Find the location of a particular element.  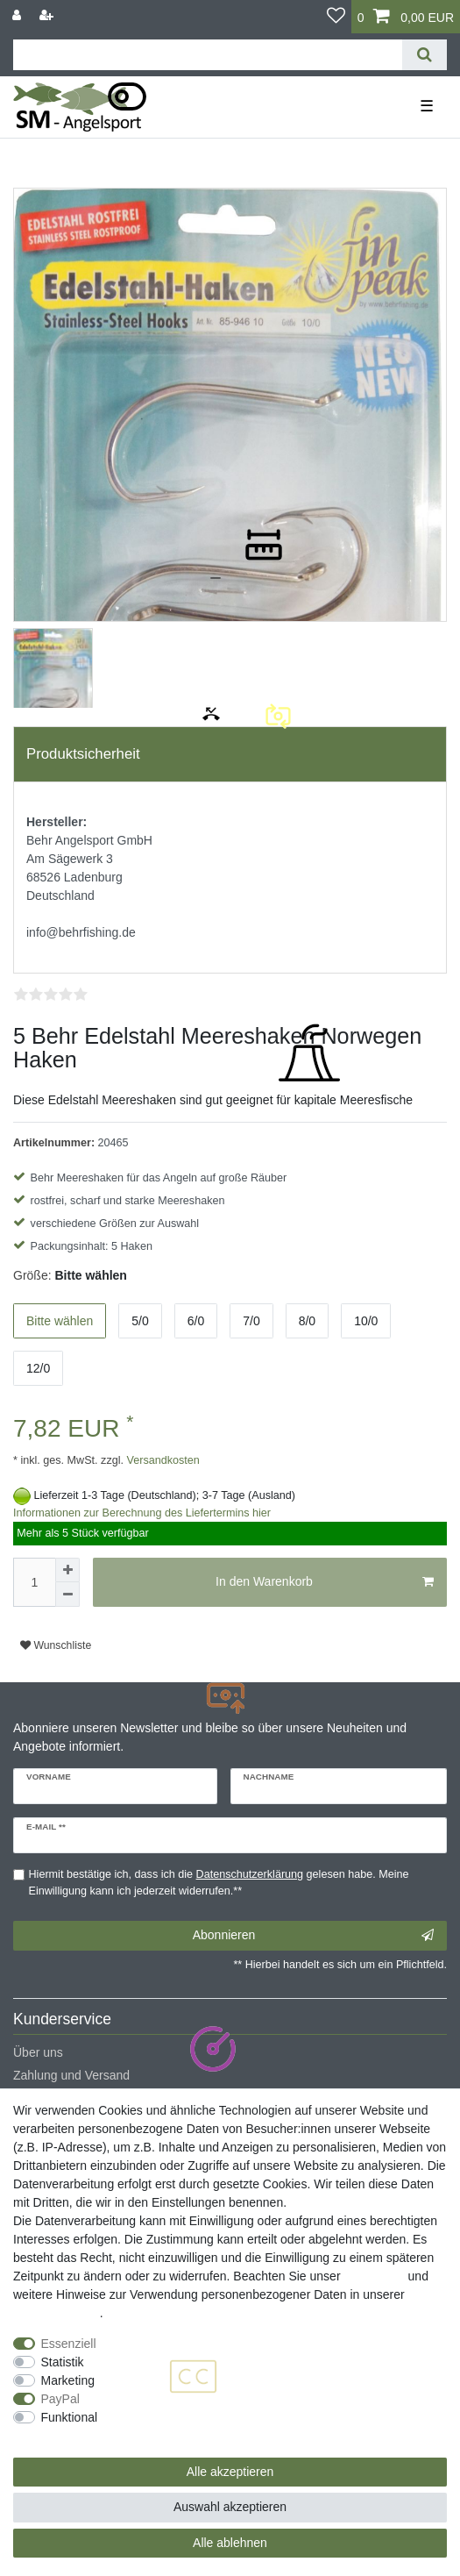

decrease quantity or value is located at coordinates (216, 578).